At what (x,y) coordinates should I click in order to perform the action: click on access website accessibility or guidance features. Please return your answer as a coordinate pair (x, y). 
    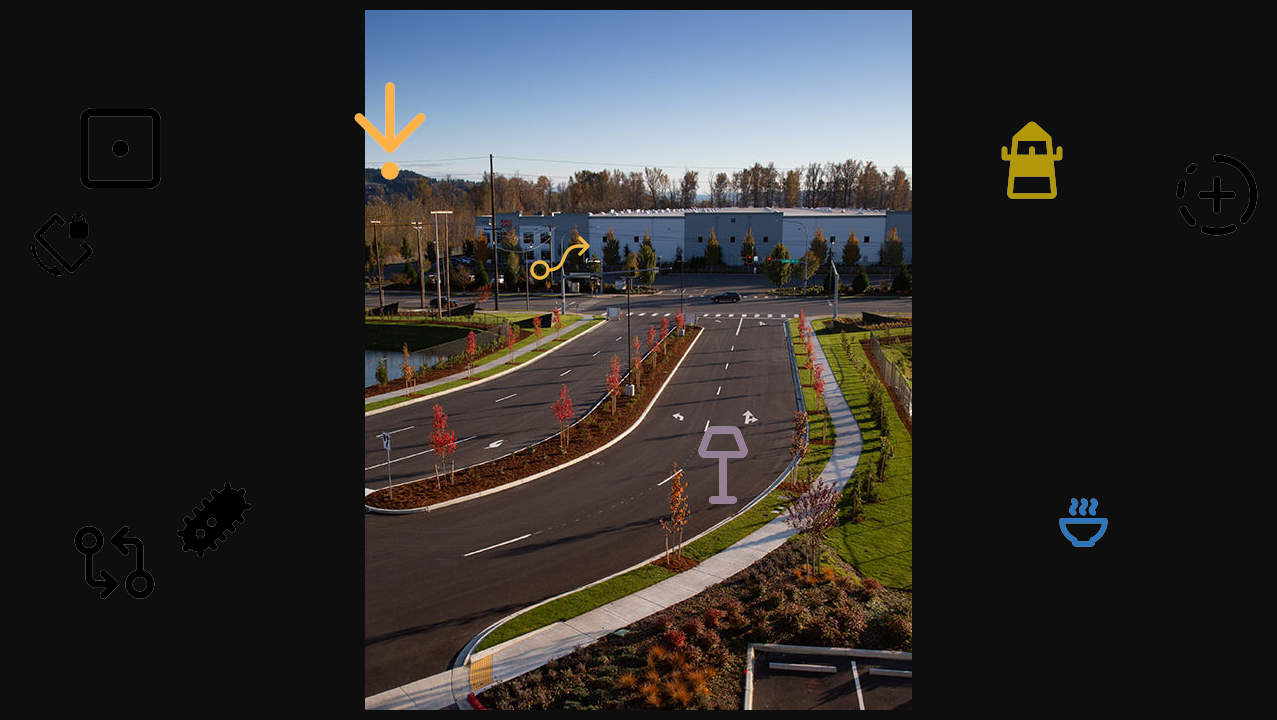
    Looking at the image, I should click on (1032, 163).